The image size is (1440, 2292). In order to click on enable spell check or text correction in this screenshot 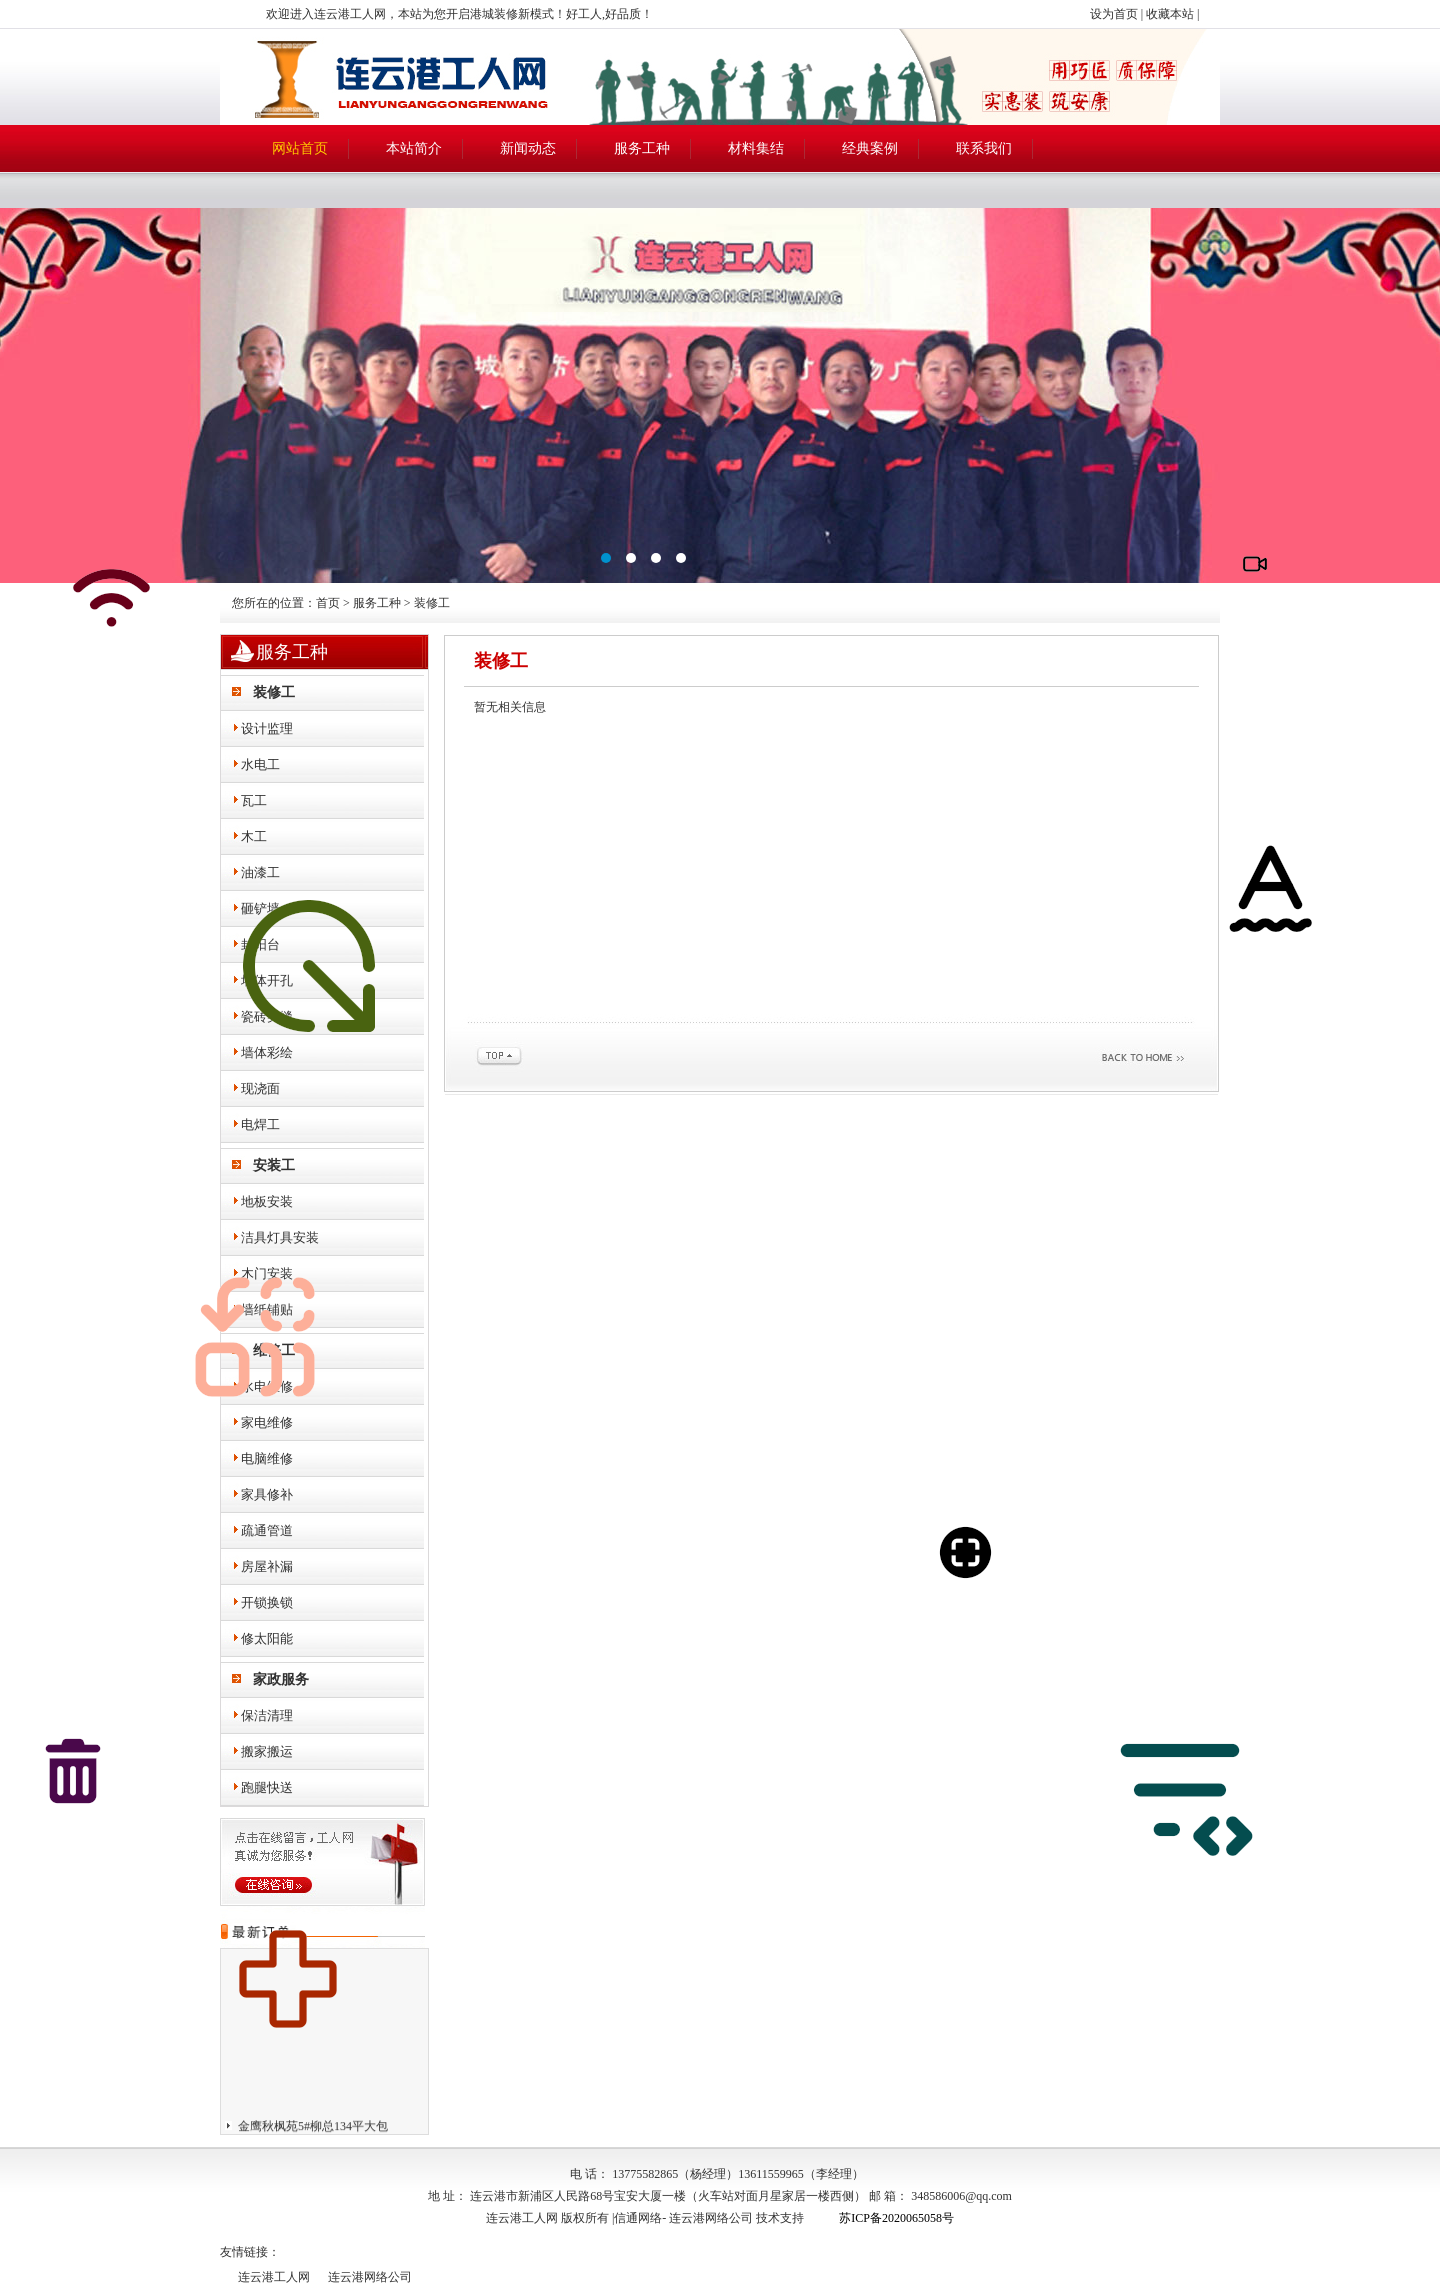, I will do `click(1270, 886)`.